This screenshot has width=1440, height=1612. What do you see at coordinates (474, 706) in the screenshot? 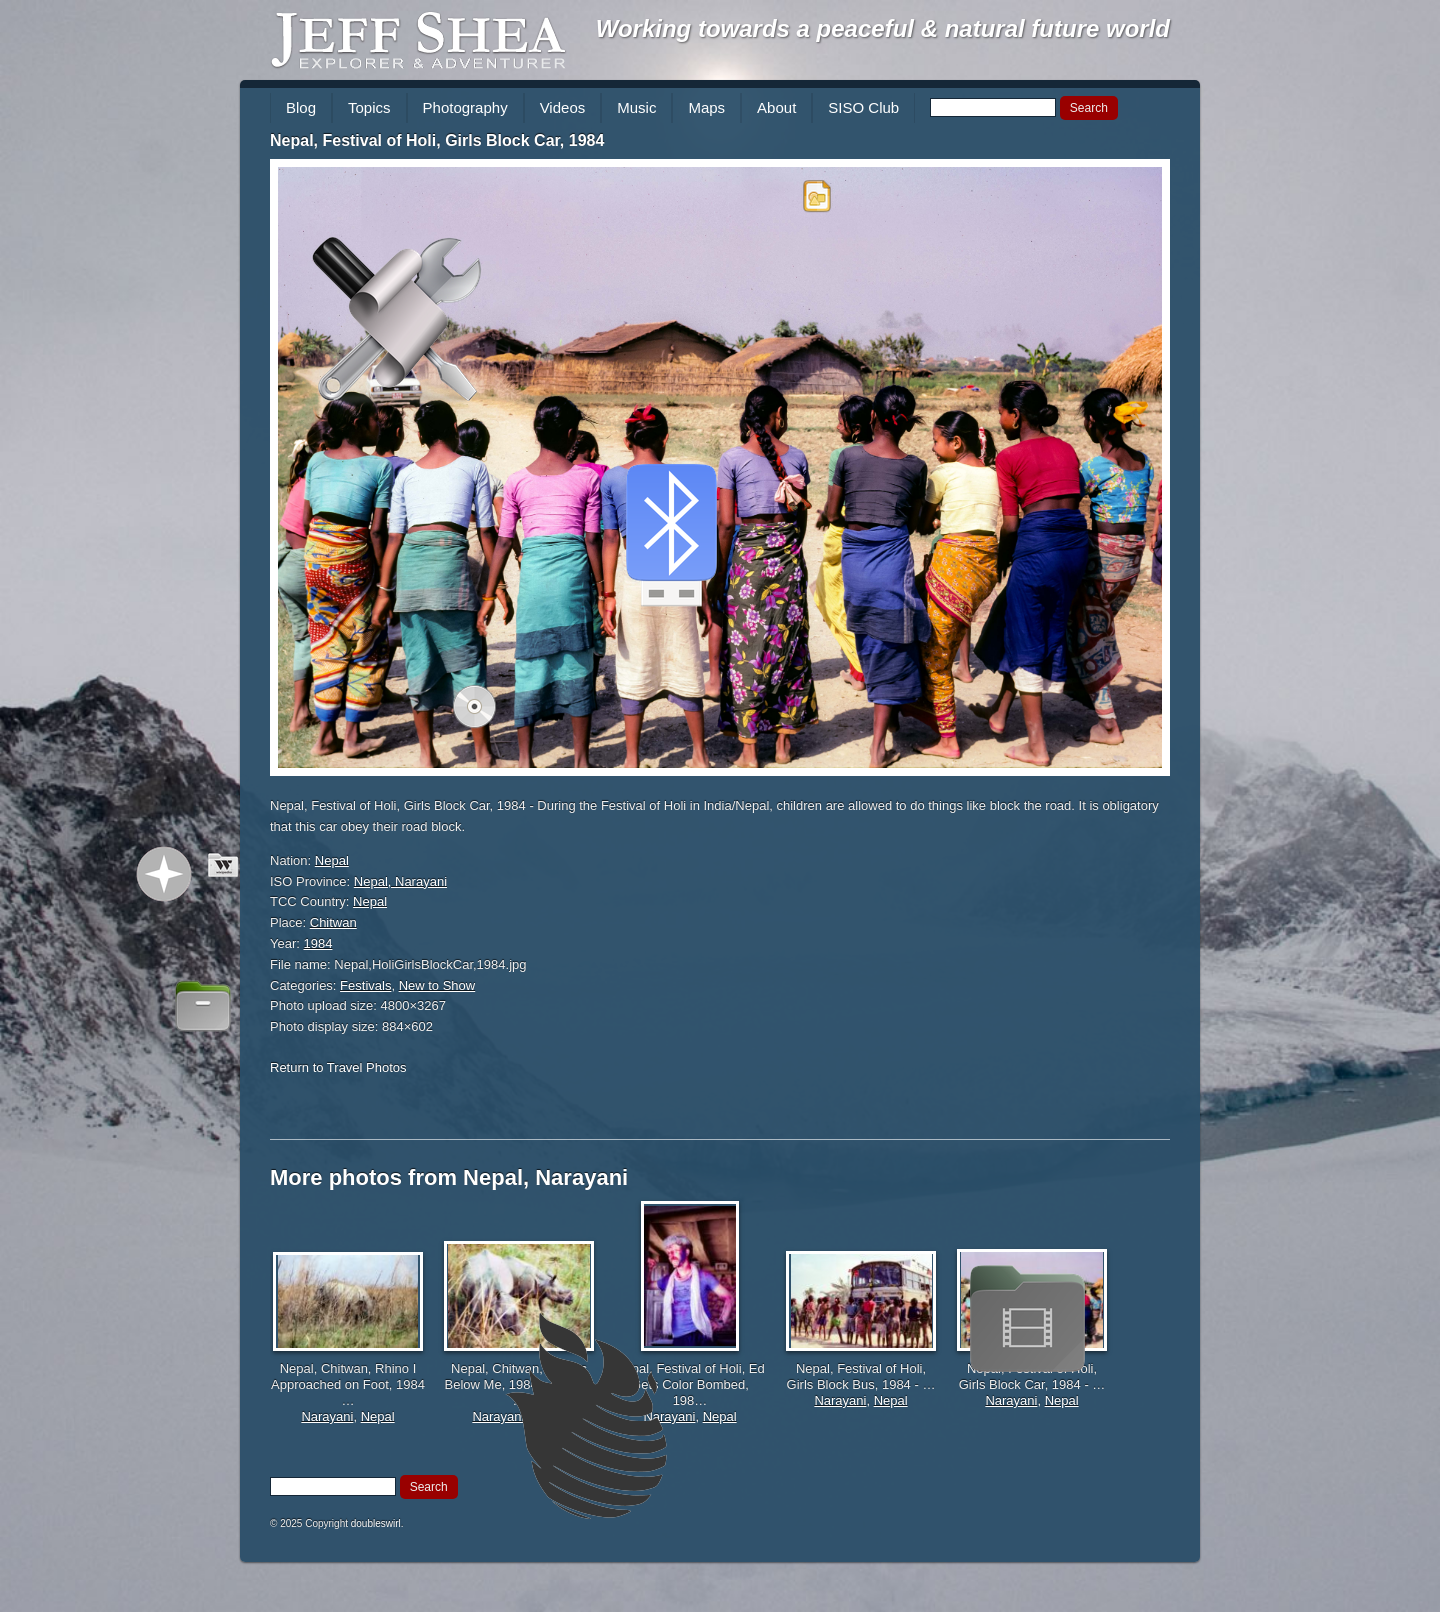
I see `access DVD-RW drive or disc` at bounding box center [474, 706].